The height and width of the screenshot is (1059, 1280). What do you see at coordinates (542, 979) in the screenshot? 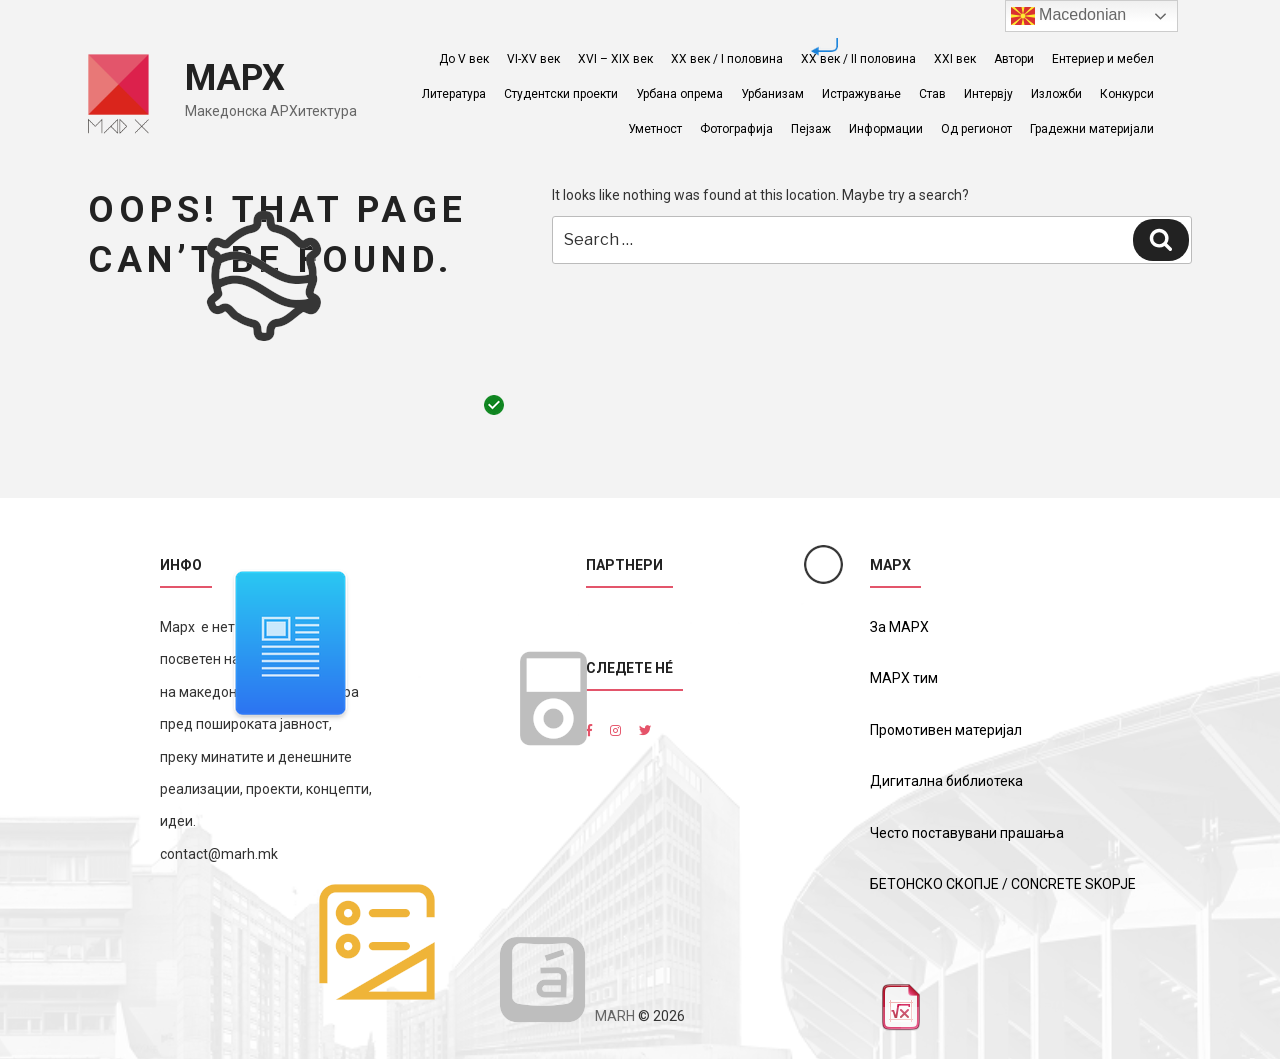
I see `open character map application` at bounding box center [542, 979].